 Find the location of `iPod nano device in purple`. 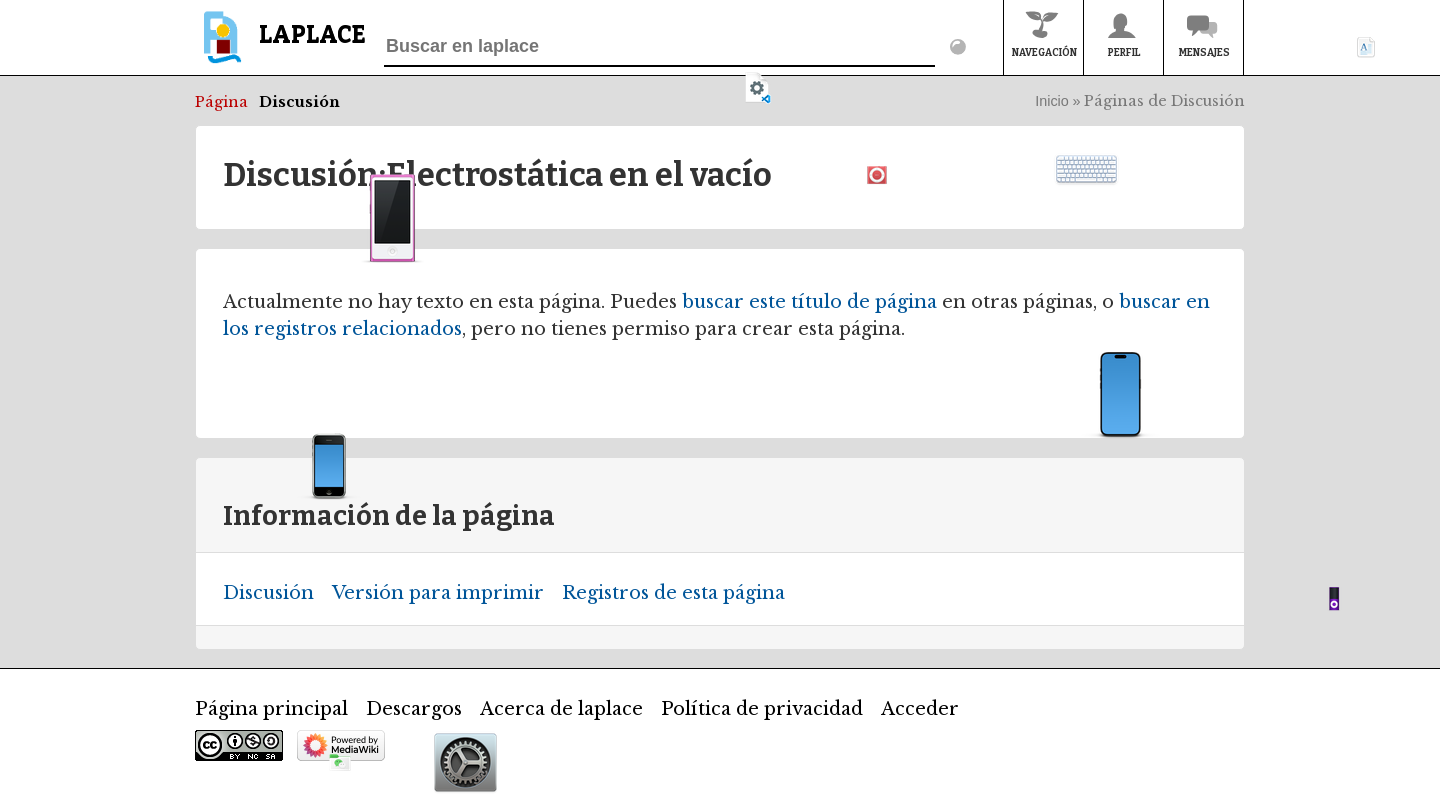

iPod nano device in purple is located at coordinates (1334, 599).